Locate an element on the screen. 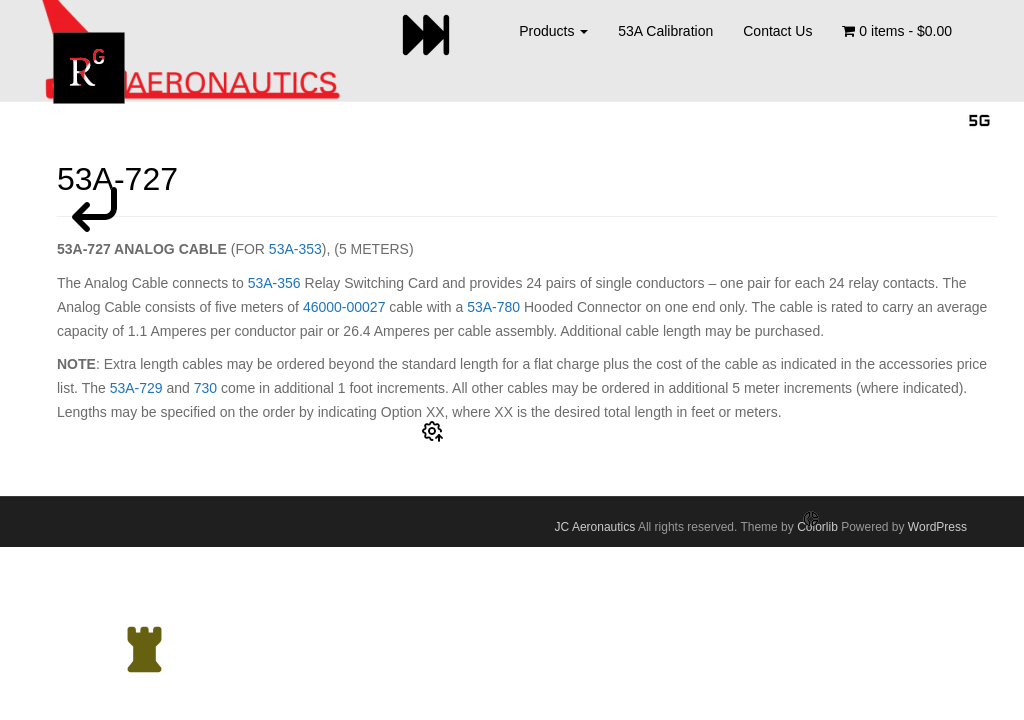  indicates 5G network connectivity is located at coordinates (979, 120).